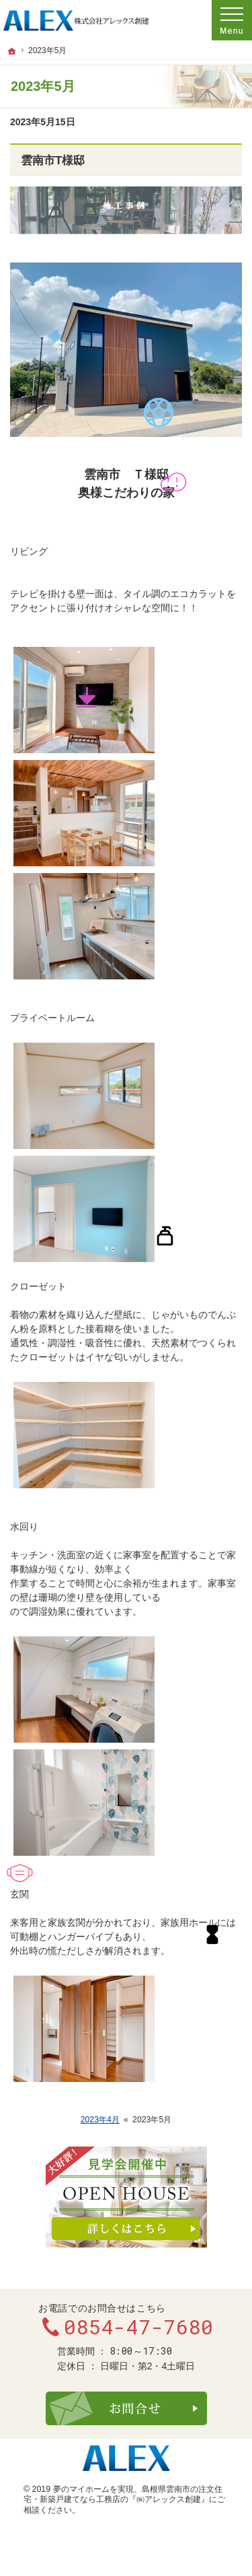  I want to click on indicates mask required or health safety guidelines, so click(19, 1873).